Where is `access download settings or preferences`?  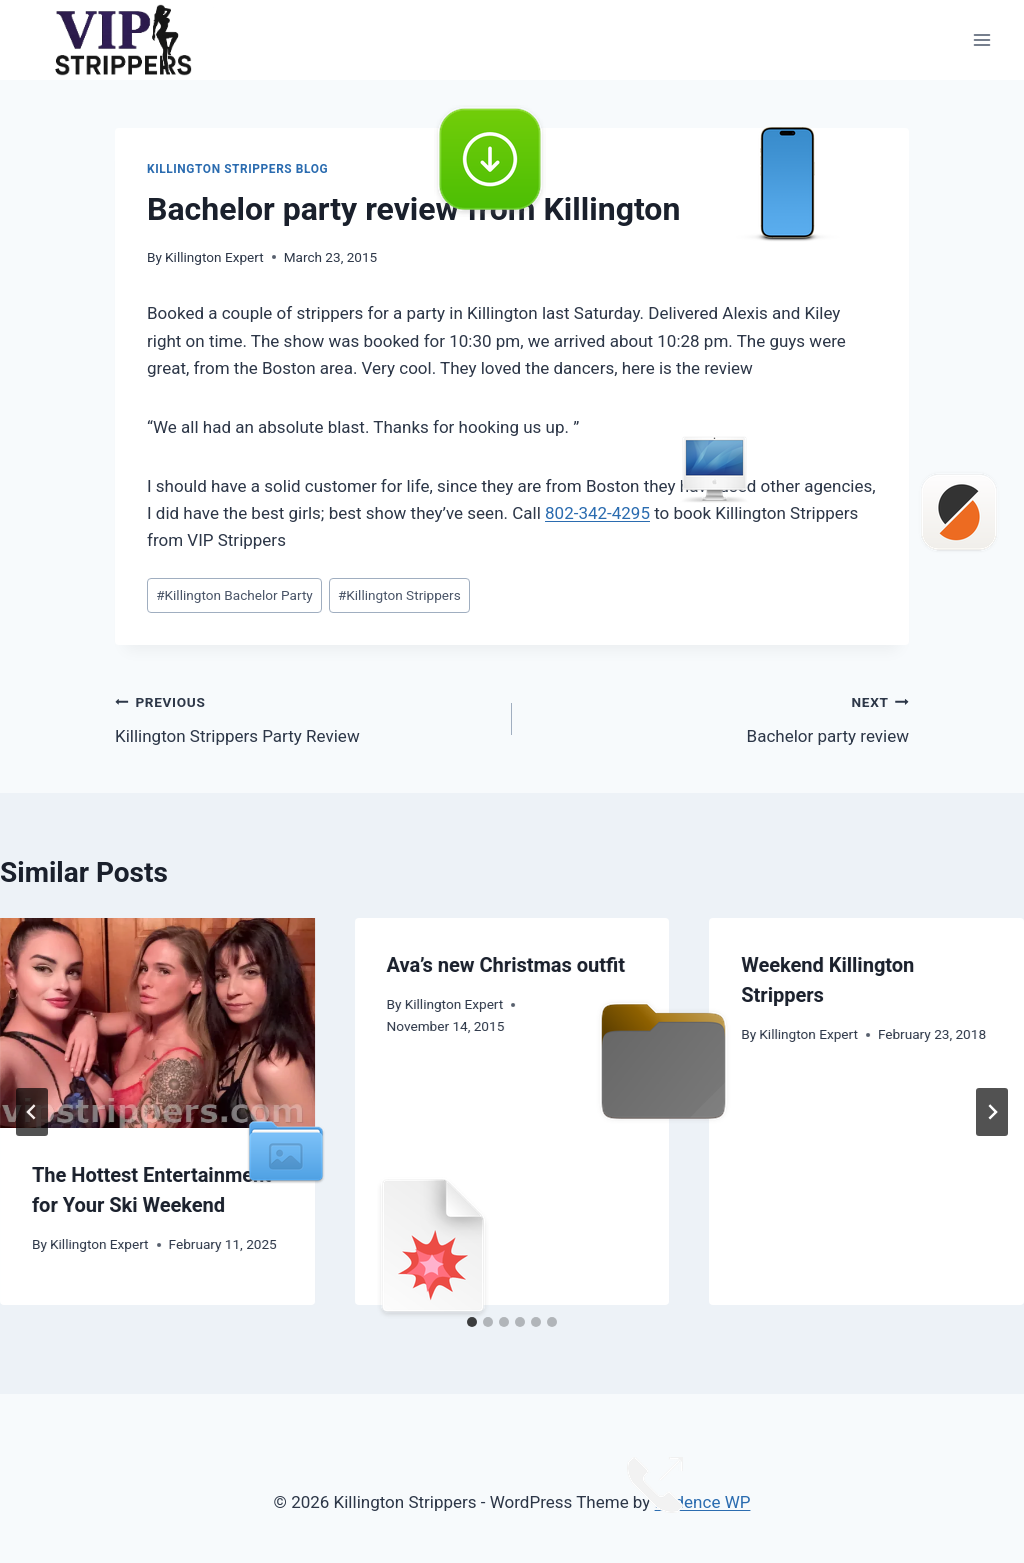 access download settings or preferences is located at coordinates (490, 161).